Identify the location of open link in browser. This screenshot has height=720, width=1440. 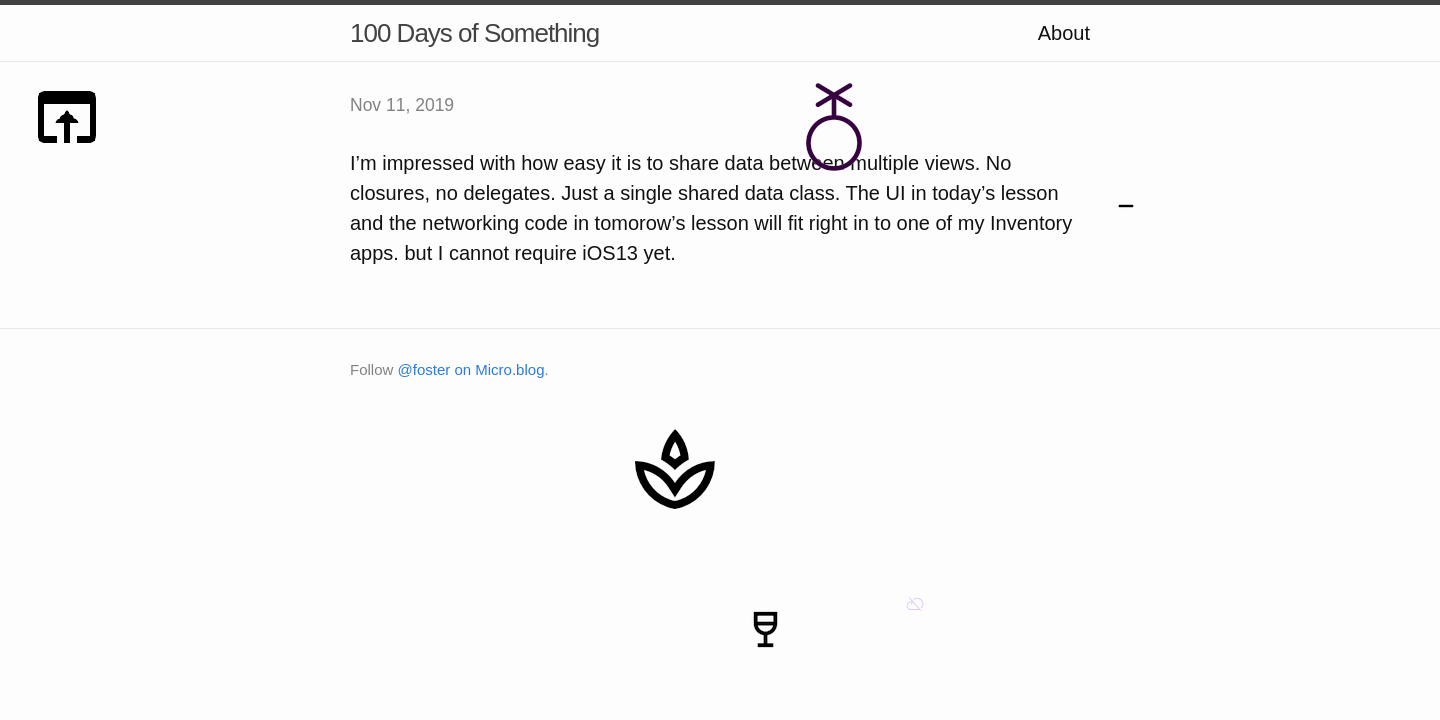
(67, 117).